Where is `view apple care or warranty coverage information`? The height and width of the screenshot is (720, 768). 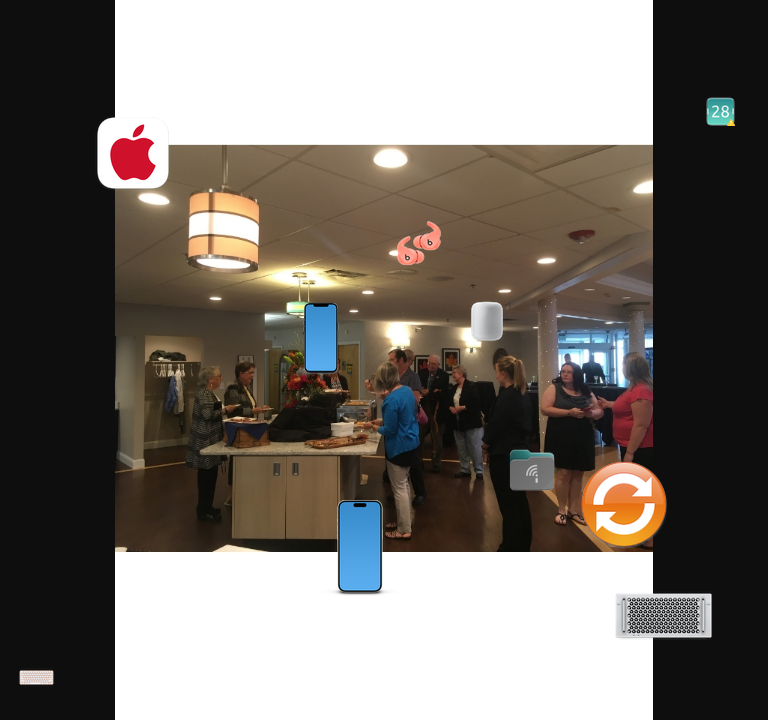 view apple care or warranty coverage information is located at coordinates (133, 153).